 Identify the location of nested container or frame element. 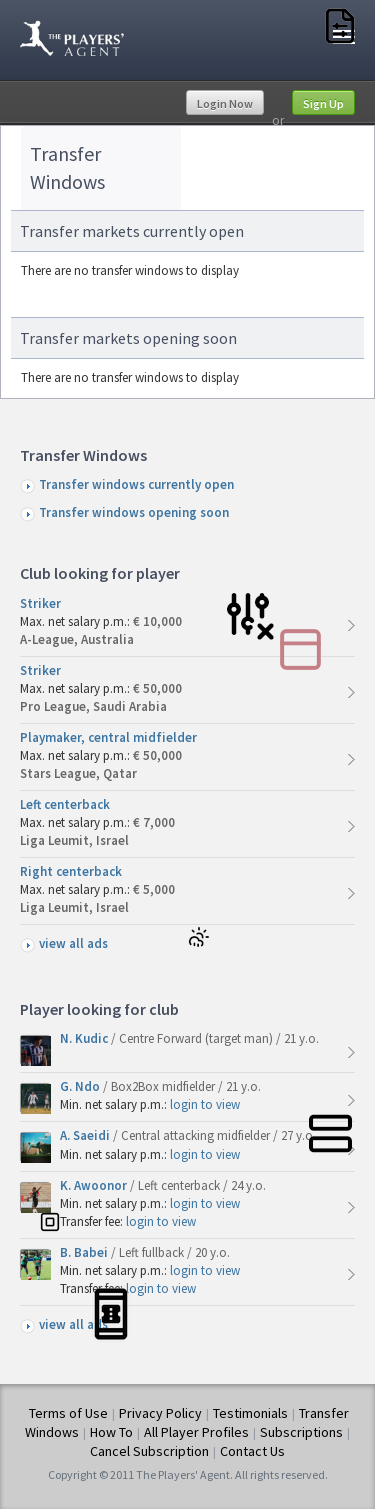
(50, 1222).